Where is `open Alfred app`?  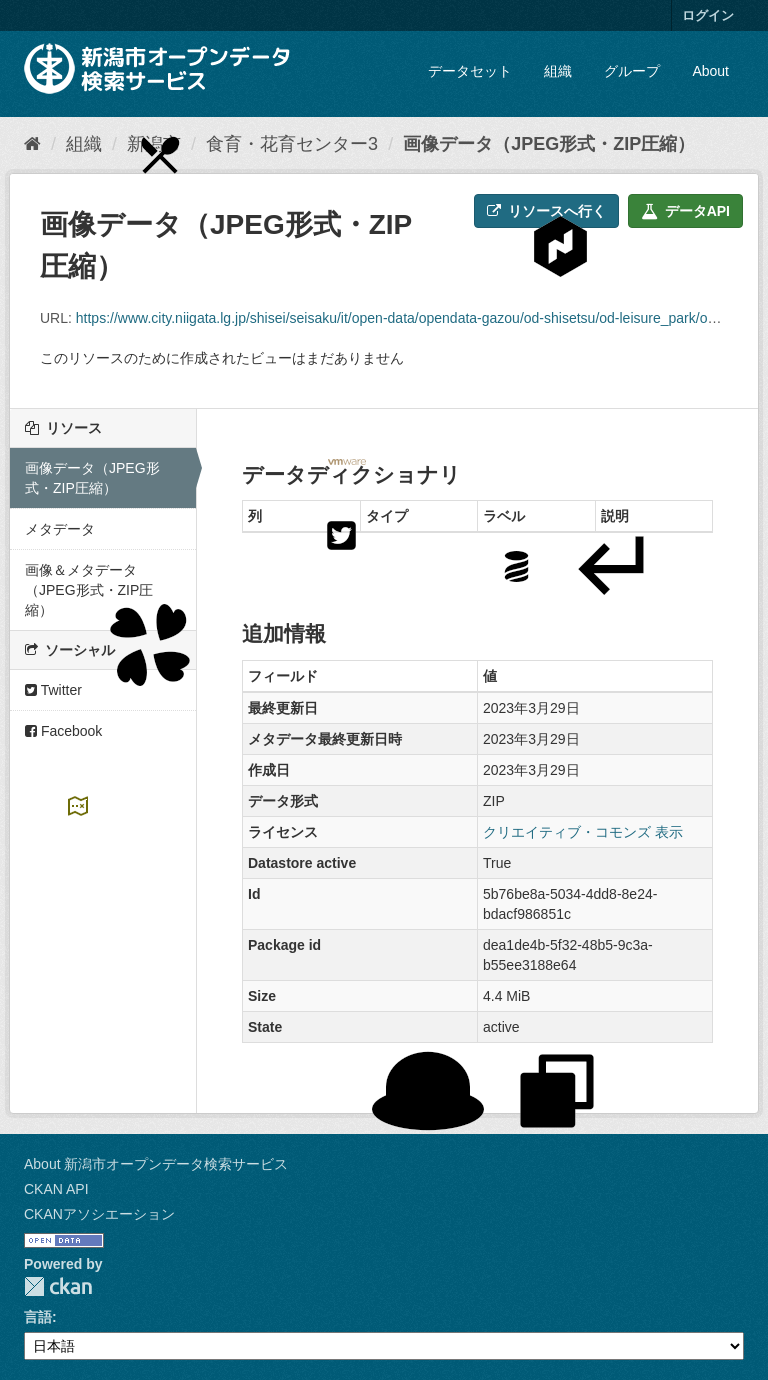 open Alfred app is located at coordinates (428, 1091).